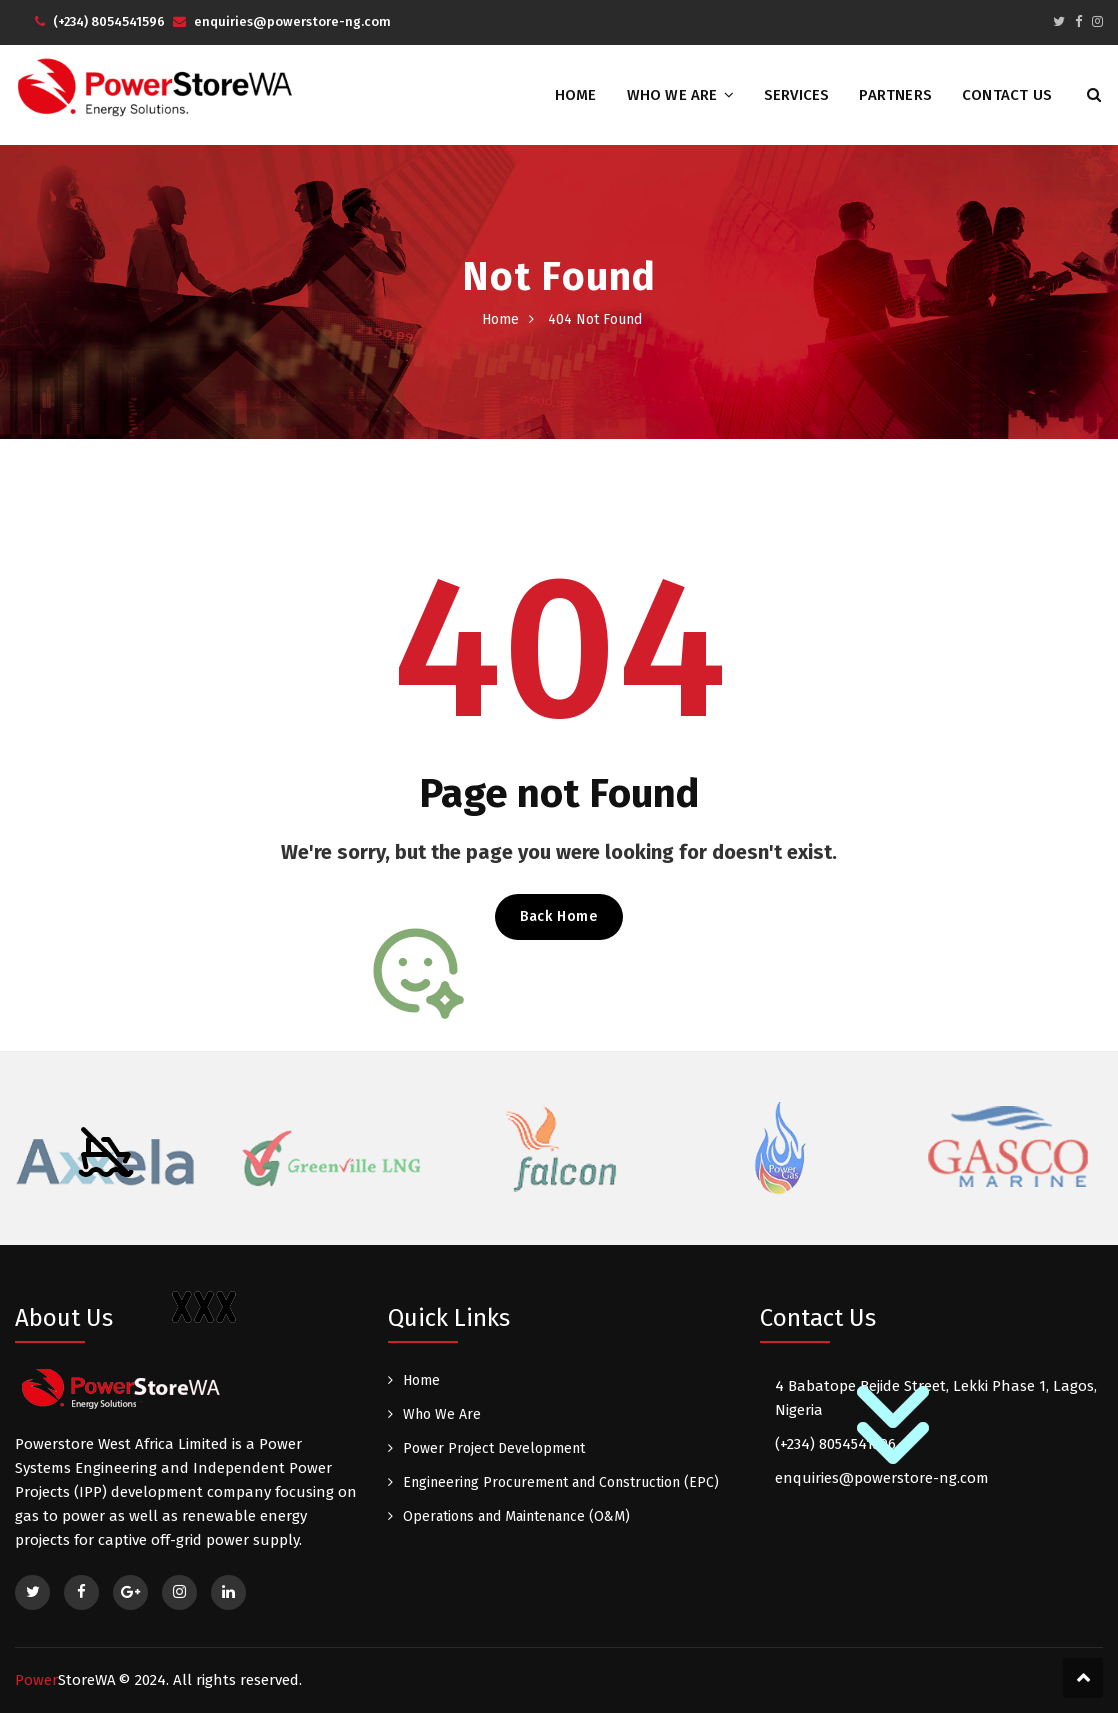 This screenshot has height=1713, width=1118. I want to click on scroll down or view more content, so click(893, 1422).